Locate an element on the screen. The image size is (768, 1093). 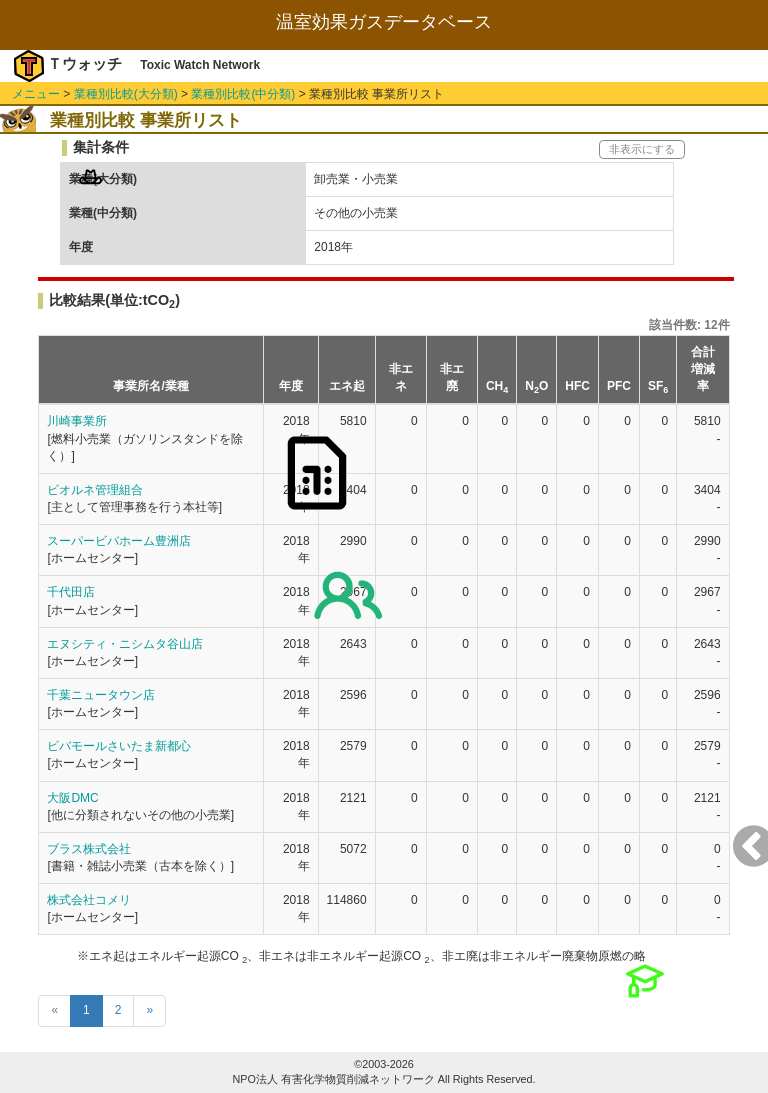
select cowboy hat avatar or profile icon is located at coordinates (90, 177).